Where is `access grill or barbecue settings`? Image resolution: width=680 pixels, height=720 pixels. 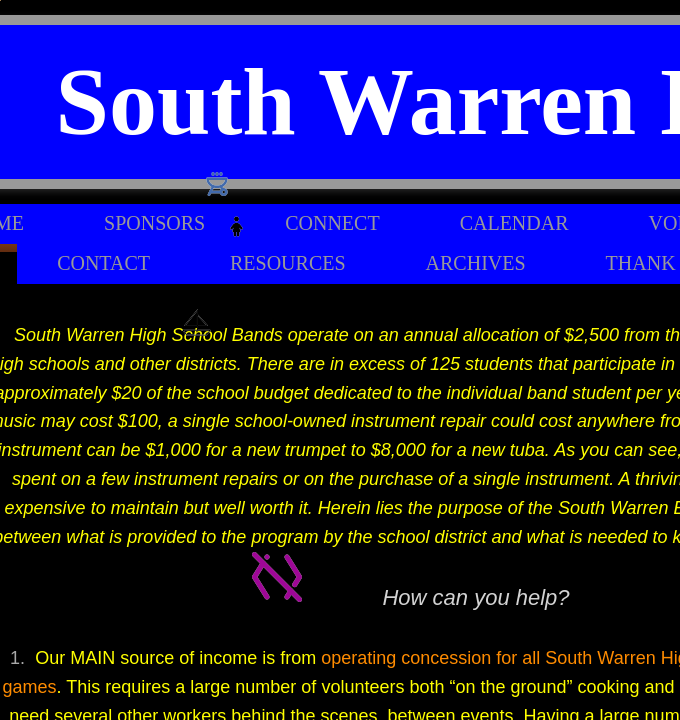 access grill or barbecue settings is located at coordinates (217, 184).